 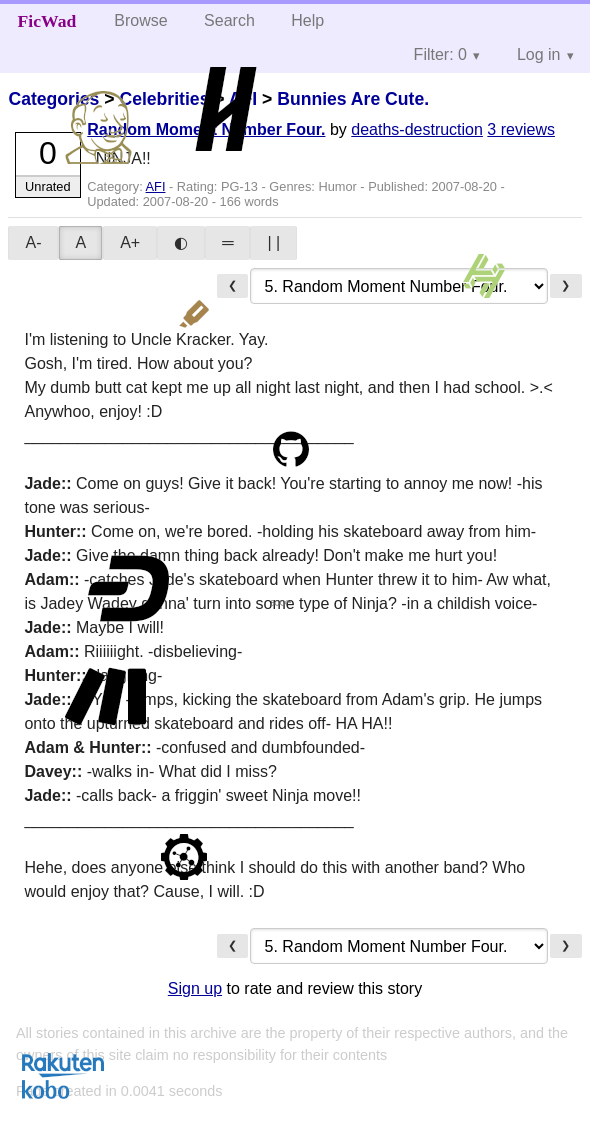 I want to click on open the 500px photography platform, so click(x=281, y=603).